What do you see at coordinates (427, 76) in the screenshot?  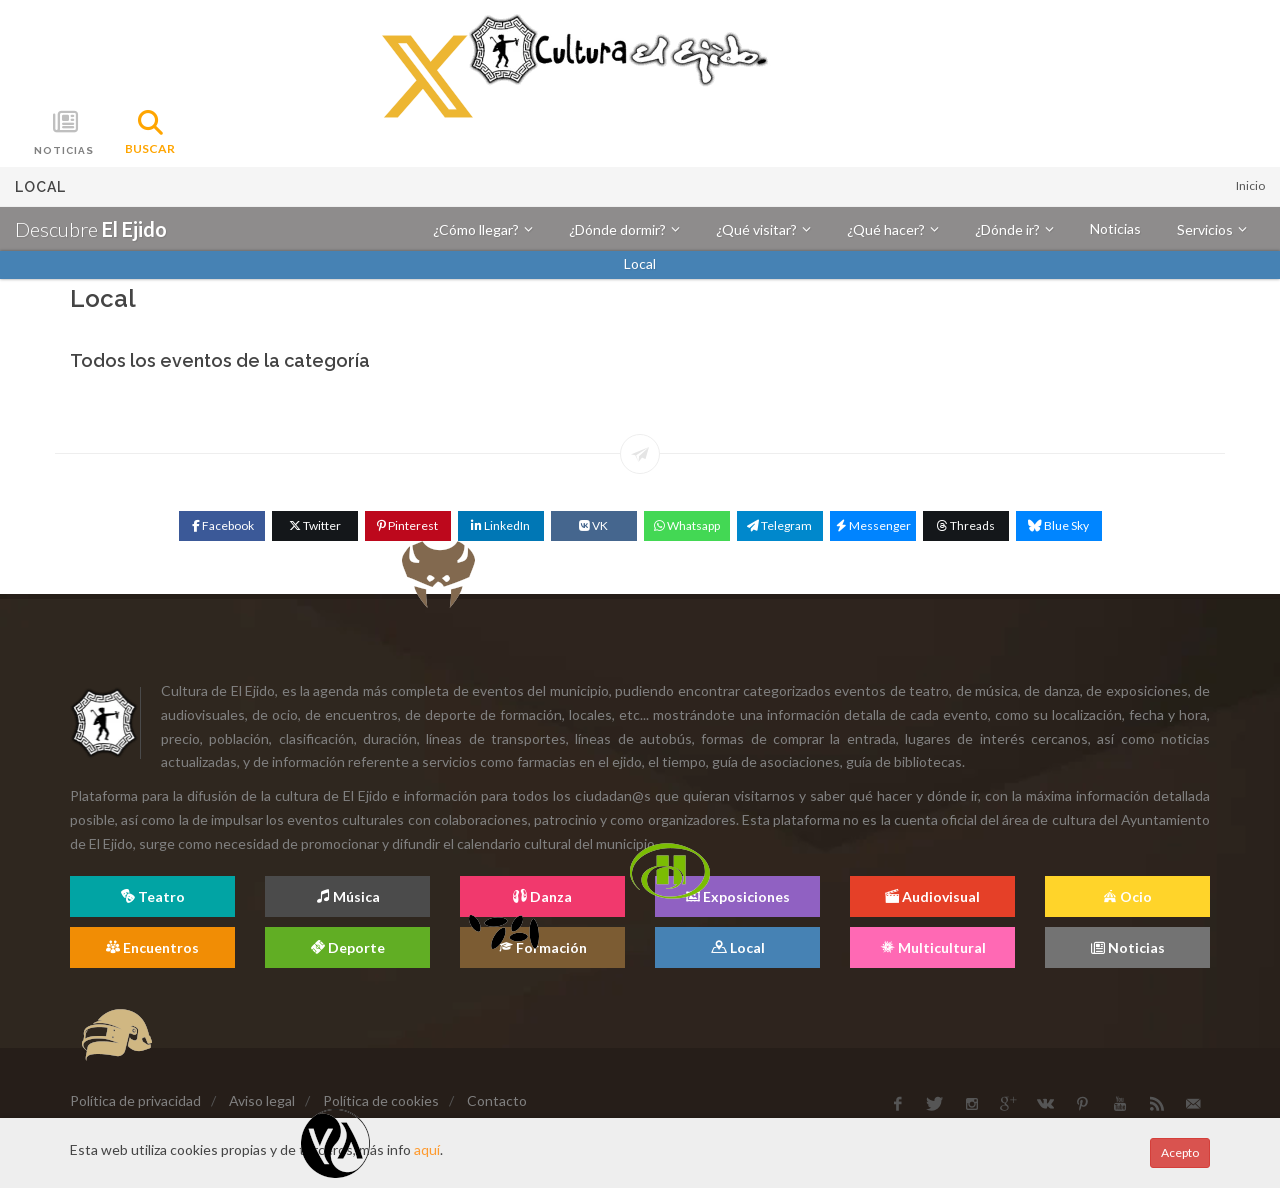 I see `open the X (formerly Twitter) app` at bounding box center [427, 76].